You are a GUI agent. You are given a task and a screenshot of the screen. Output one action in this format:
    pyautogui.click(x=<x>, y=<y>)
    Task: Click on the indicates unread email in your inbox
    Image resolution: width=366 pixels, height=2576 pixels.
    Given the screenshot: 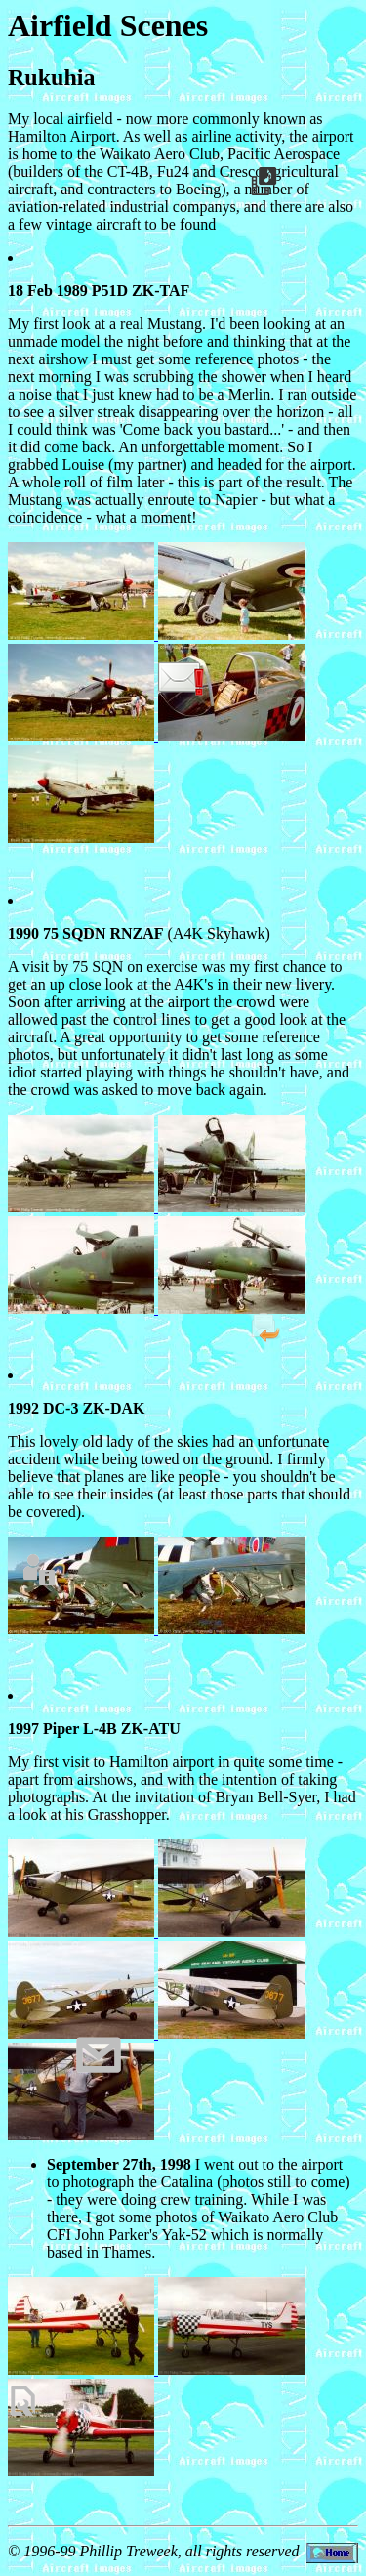 What is the action you would take?
    pyautogui.click(x=99, y=2053)
    